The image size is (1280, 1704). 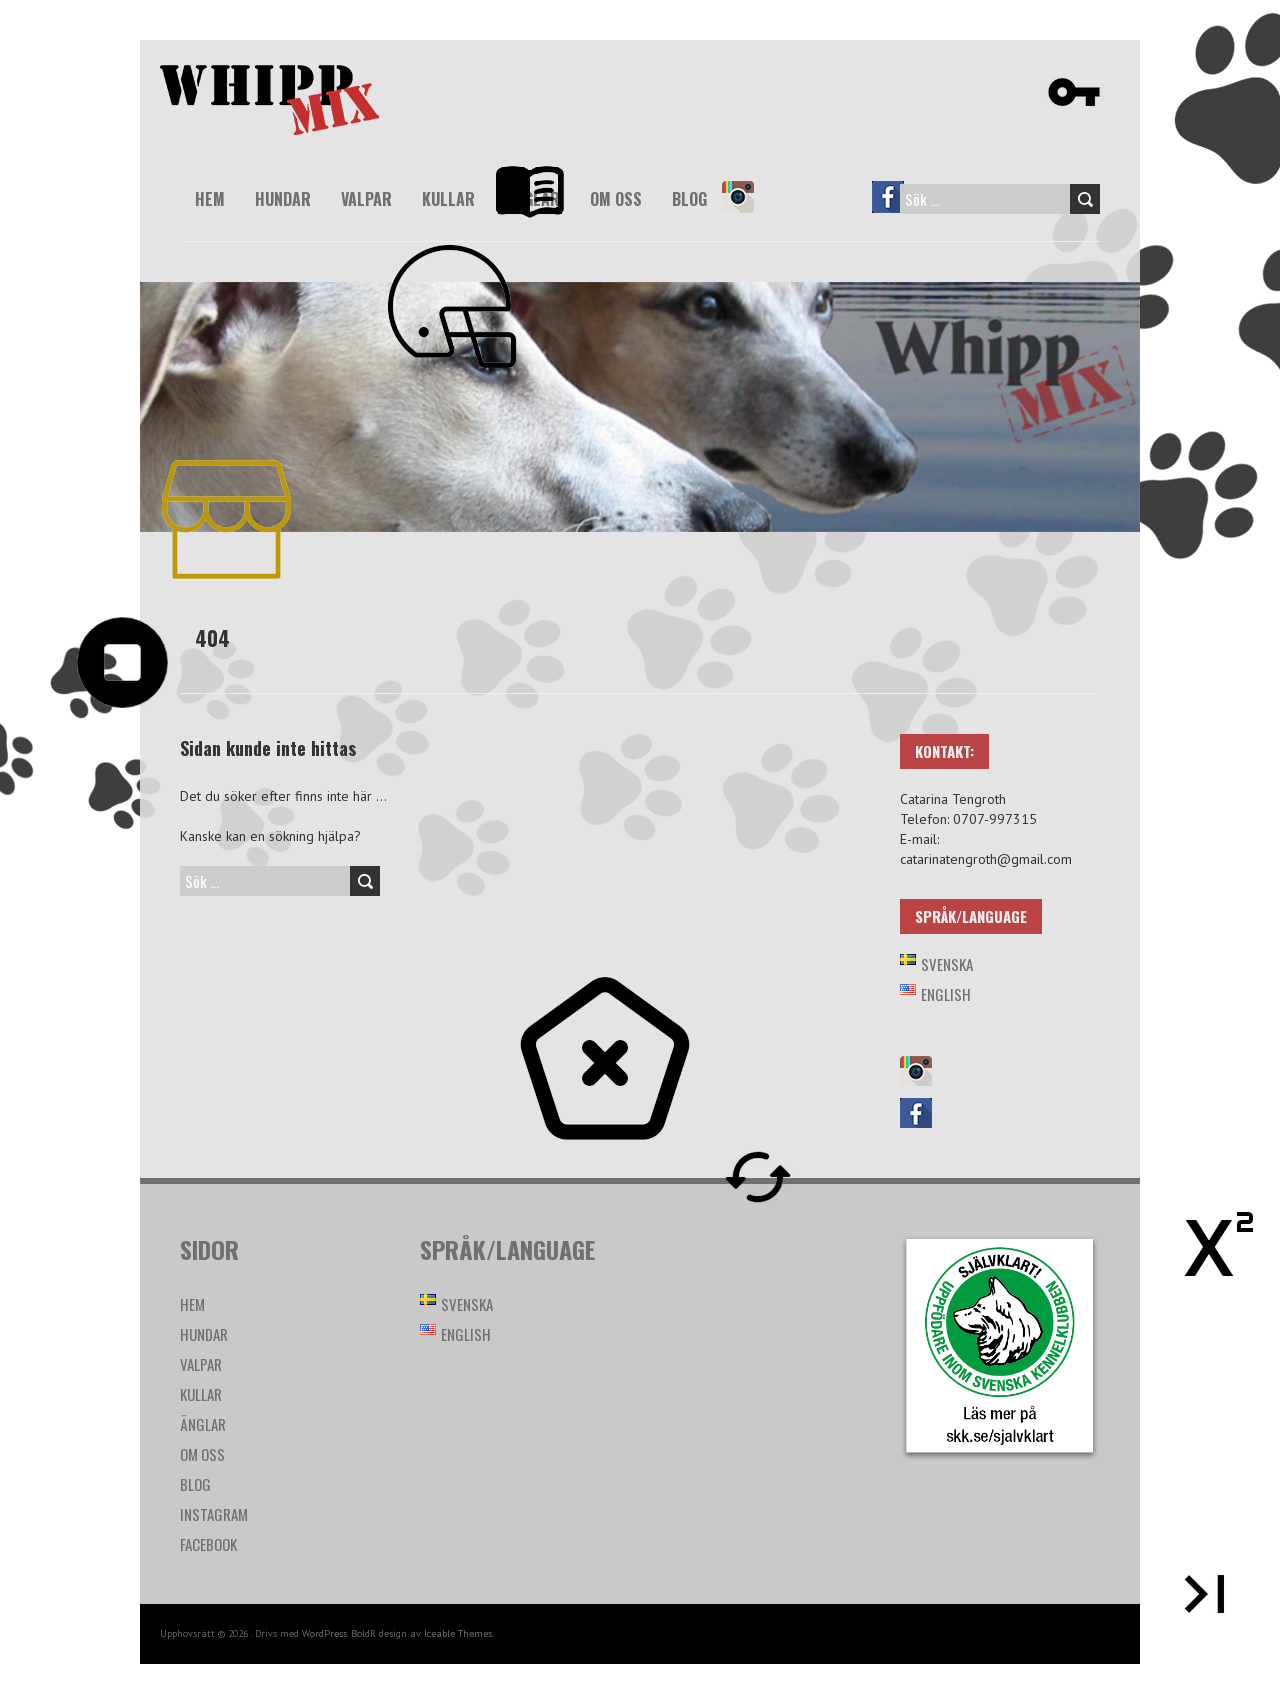 I want to click on format selected text as superscript, so click(x=1209, y=1244).